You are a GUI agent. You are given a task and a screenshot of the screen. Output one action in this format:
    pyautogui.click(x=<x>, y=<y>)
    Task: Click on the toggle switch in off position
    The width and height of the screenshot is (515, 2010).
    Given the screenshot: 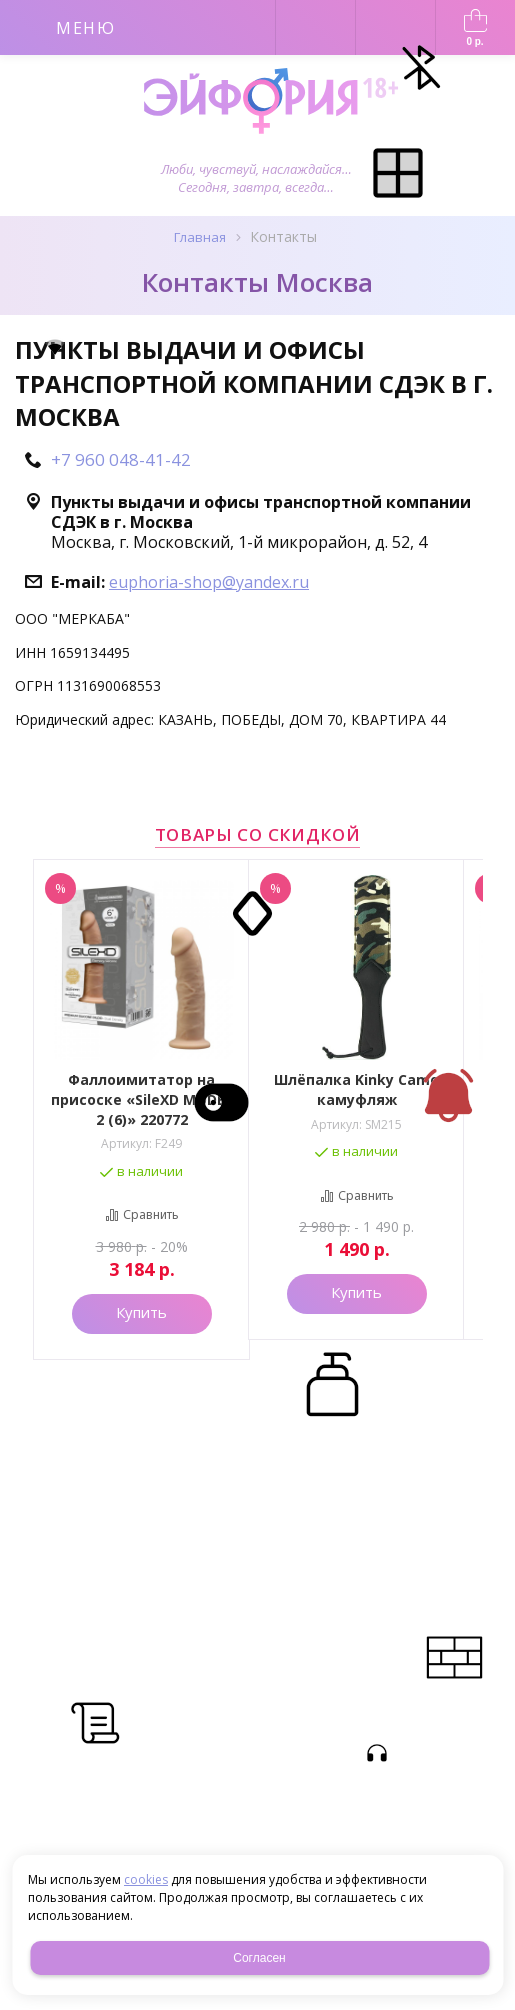 What is the action you would take?
    pyautogui.click(x=221, y=1102)
    